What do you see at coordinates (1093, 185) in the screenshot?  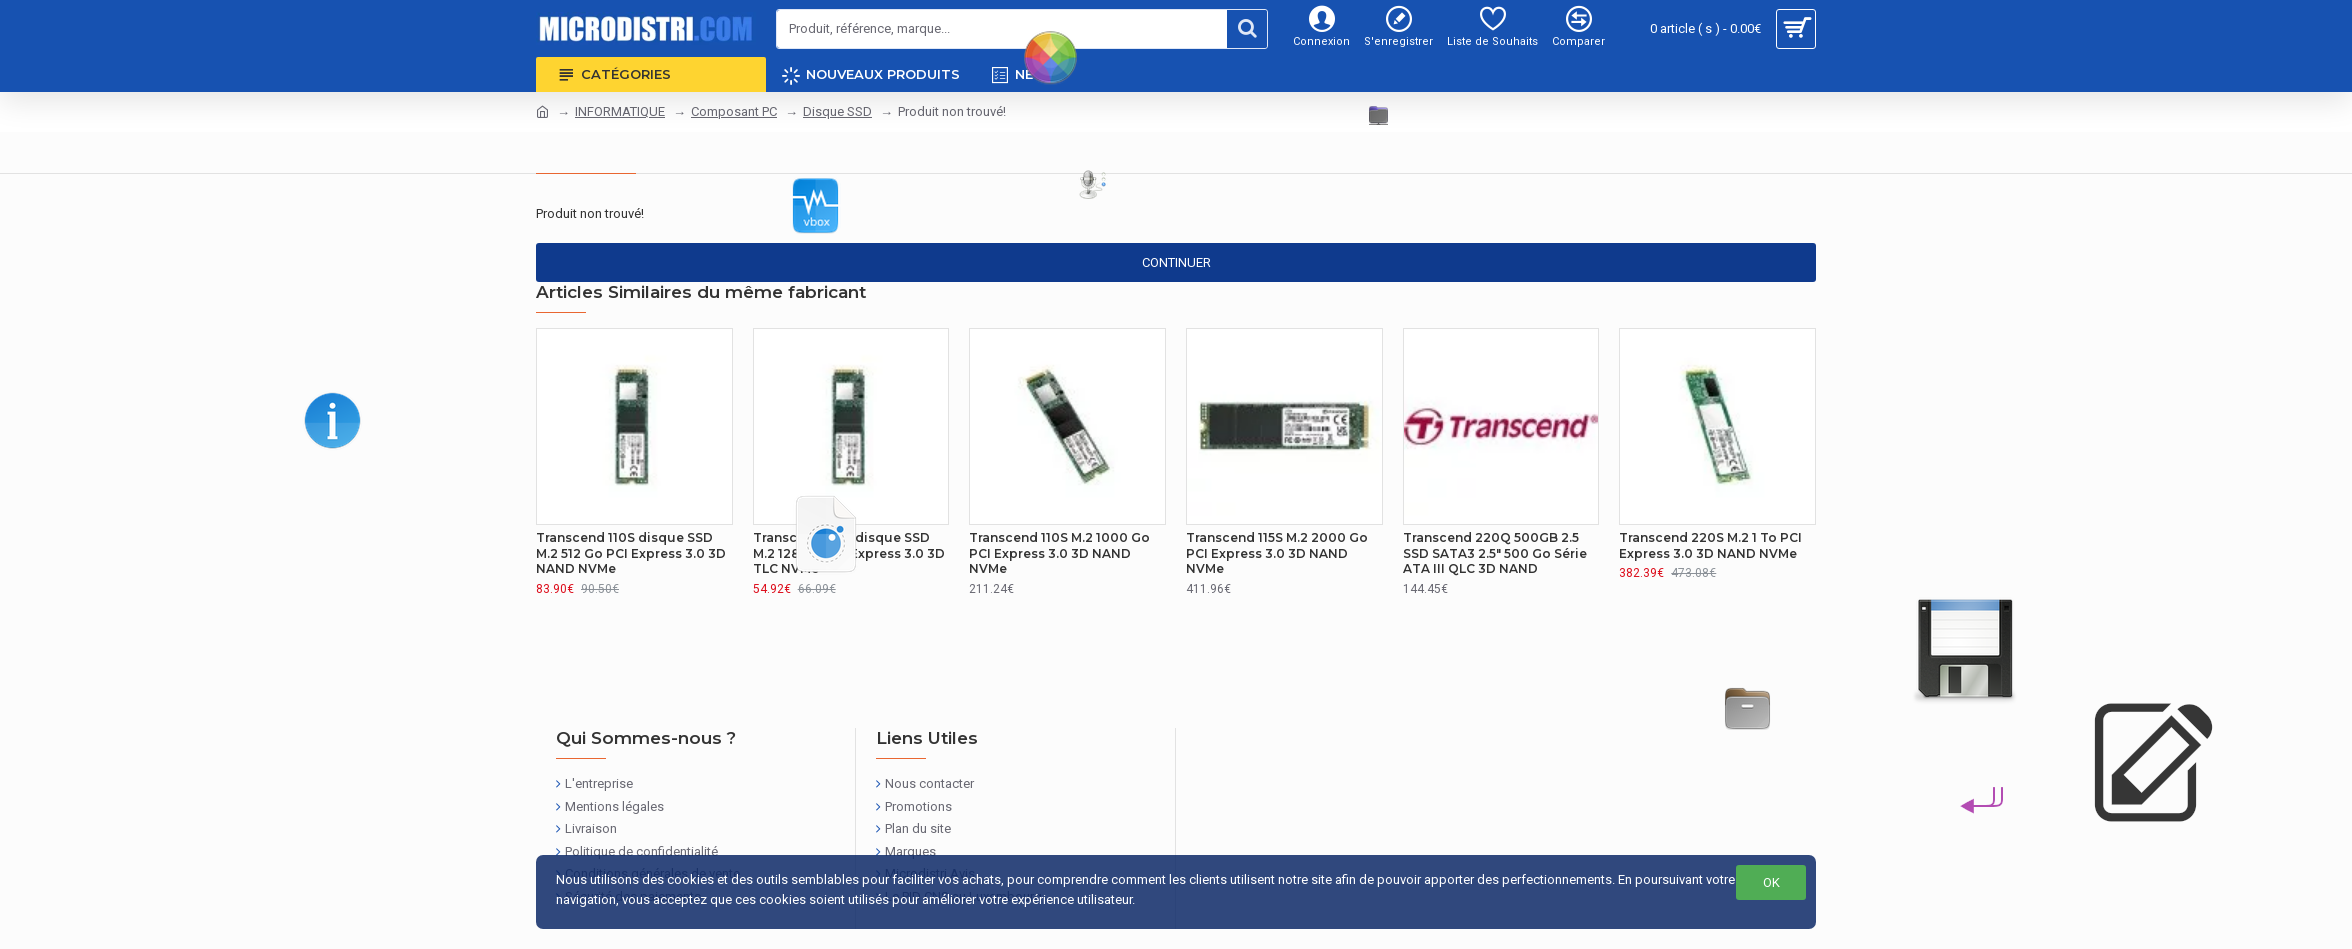 I see `microphone input level is set to low` at bounding box center [1093, 185].